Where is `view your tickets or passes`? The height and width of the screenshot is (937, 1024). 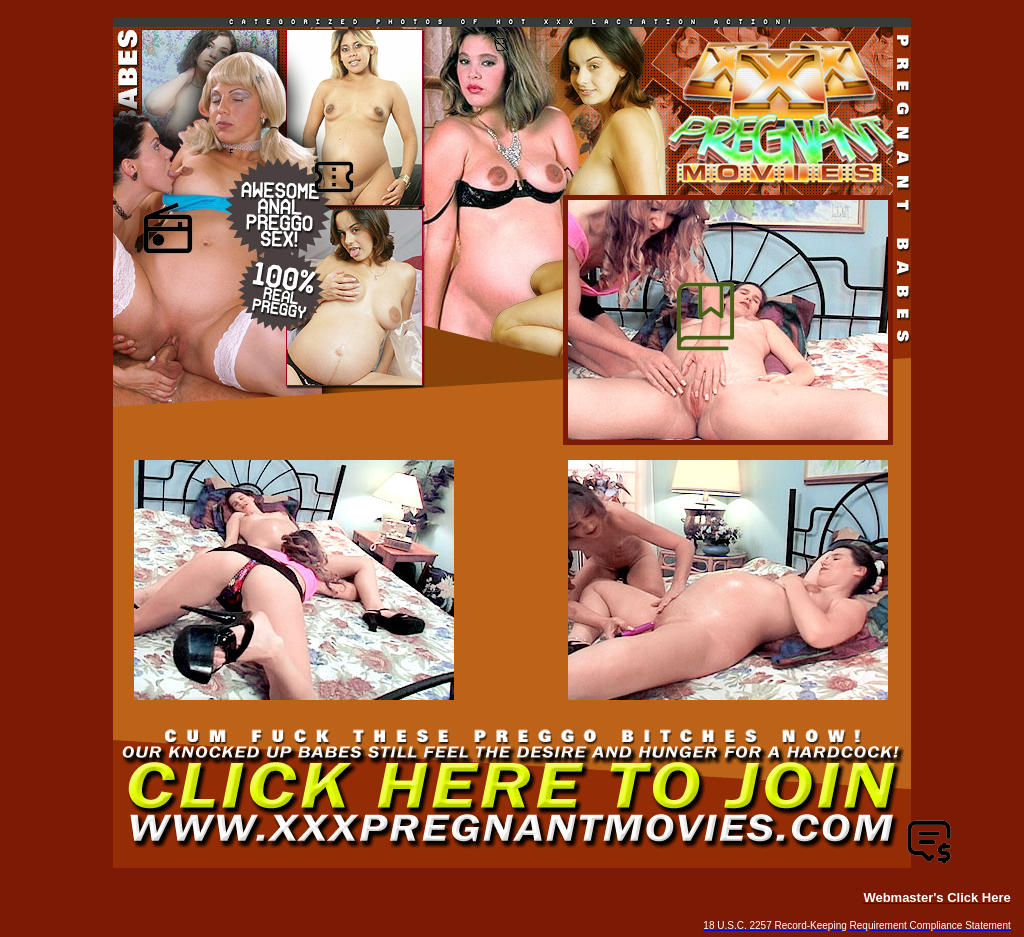 view your tickets or passes is located at coordinates (334, 177).